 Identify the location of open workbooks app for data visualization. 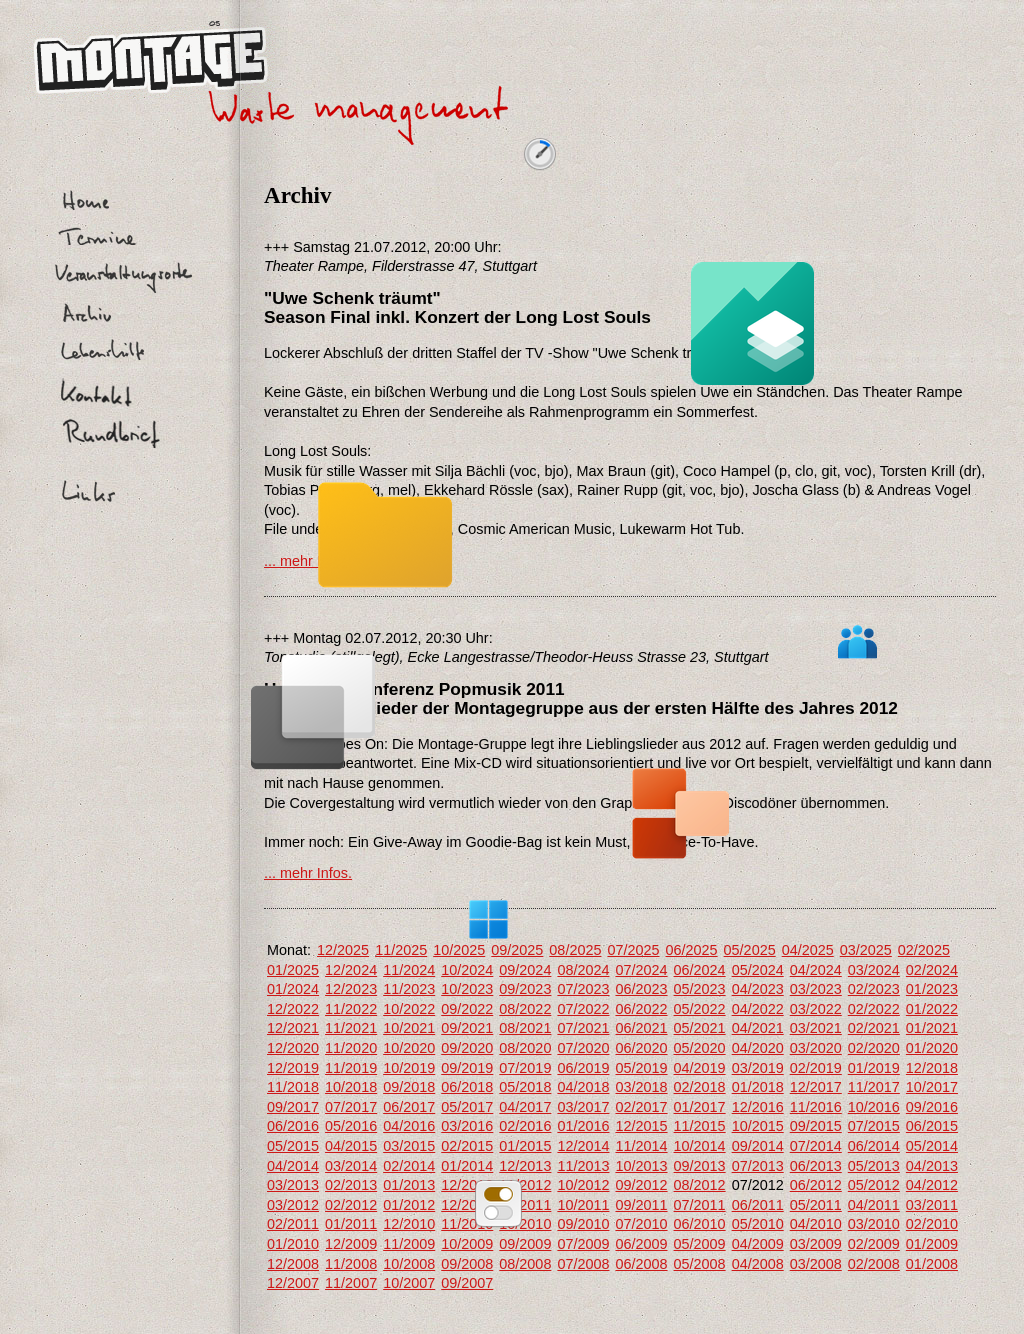
(752, 323).